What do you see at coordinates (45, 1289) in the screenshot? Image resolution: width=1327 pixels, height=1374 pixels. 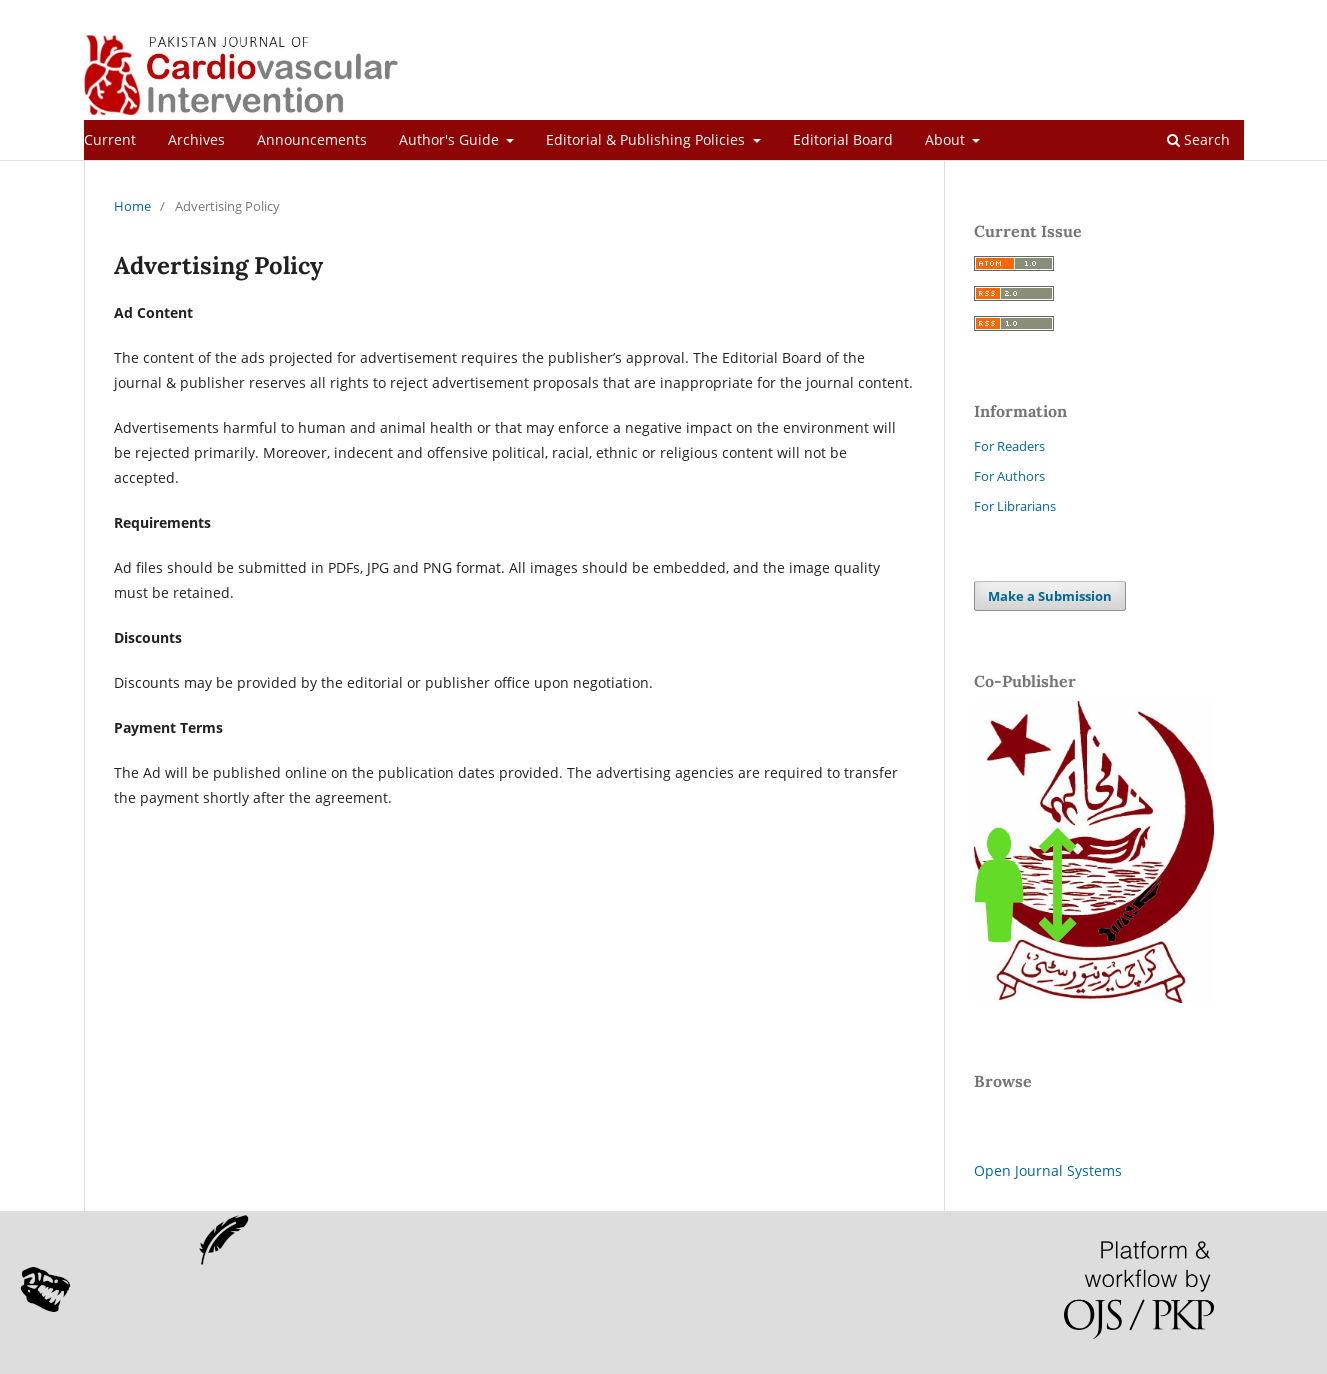 I see `access dinosaur or paleontology content` at bounding box center [45, 1289].